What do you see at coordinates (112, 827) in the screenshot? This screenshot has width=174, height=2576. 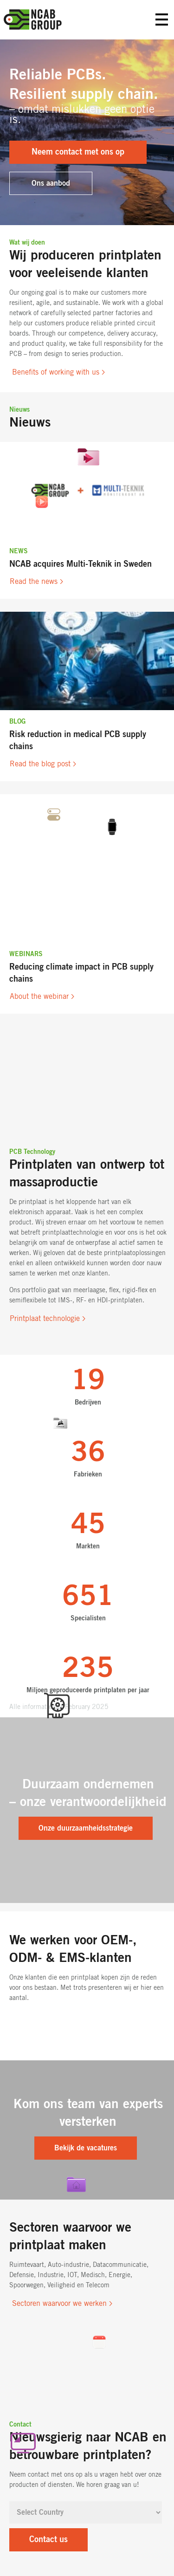 I see `apple watch device icon` at bounding box center [112, 827].